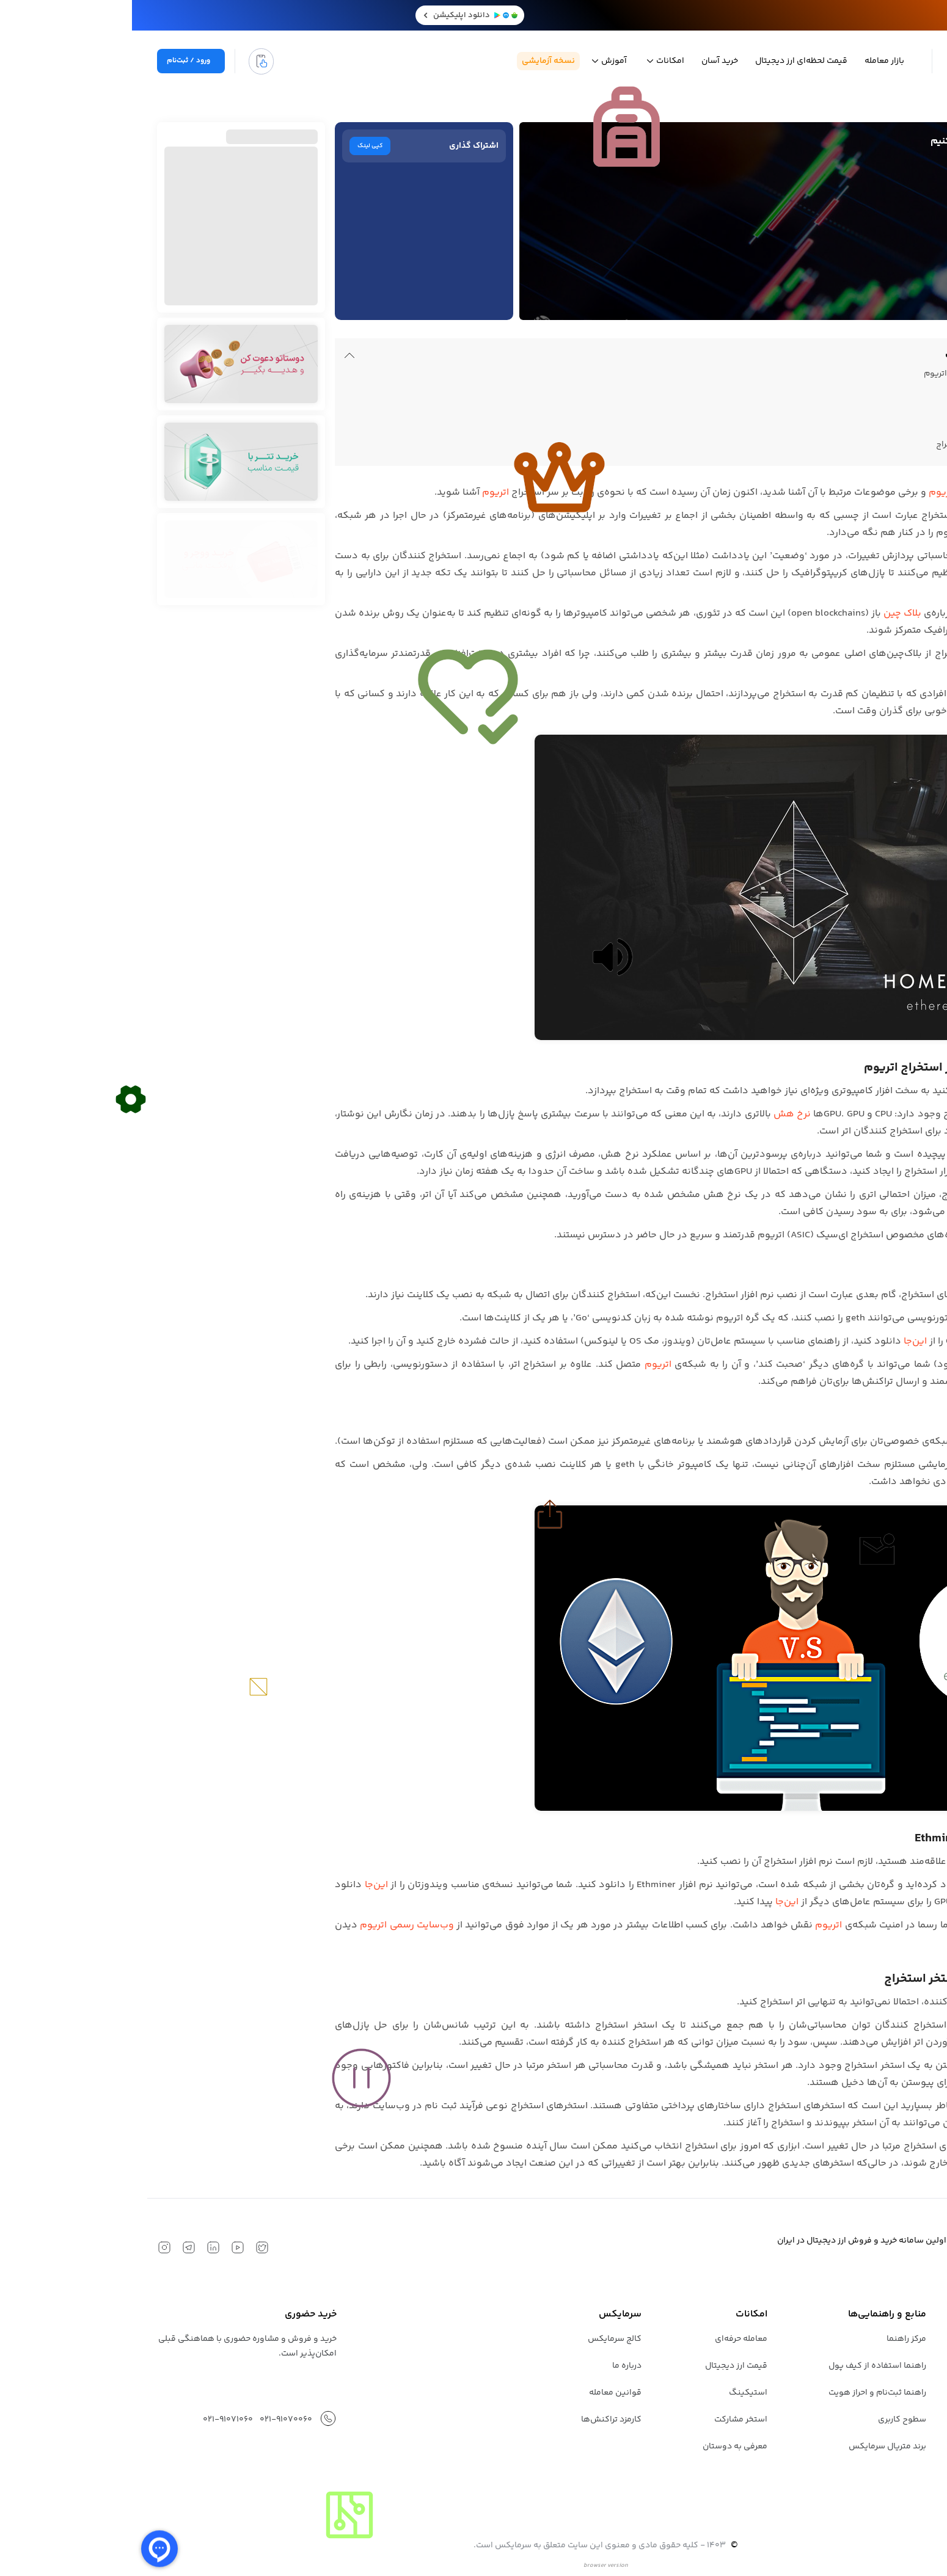 The image size is (947, 2576). What do you see at coordinates (626, 128) in the screenshot?
I see `access your inventory or stored items` at bounding box center [626, 128].